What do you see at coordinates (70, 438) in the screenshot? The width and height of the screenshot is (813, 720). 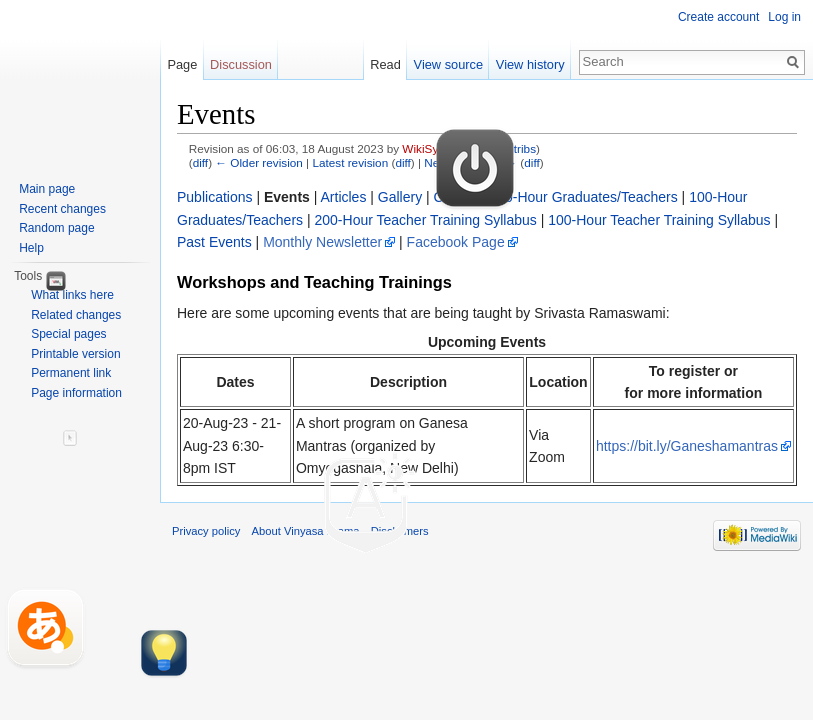 I see `cursor image file type` at bounding box center [70, 438].